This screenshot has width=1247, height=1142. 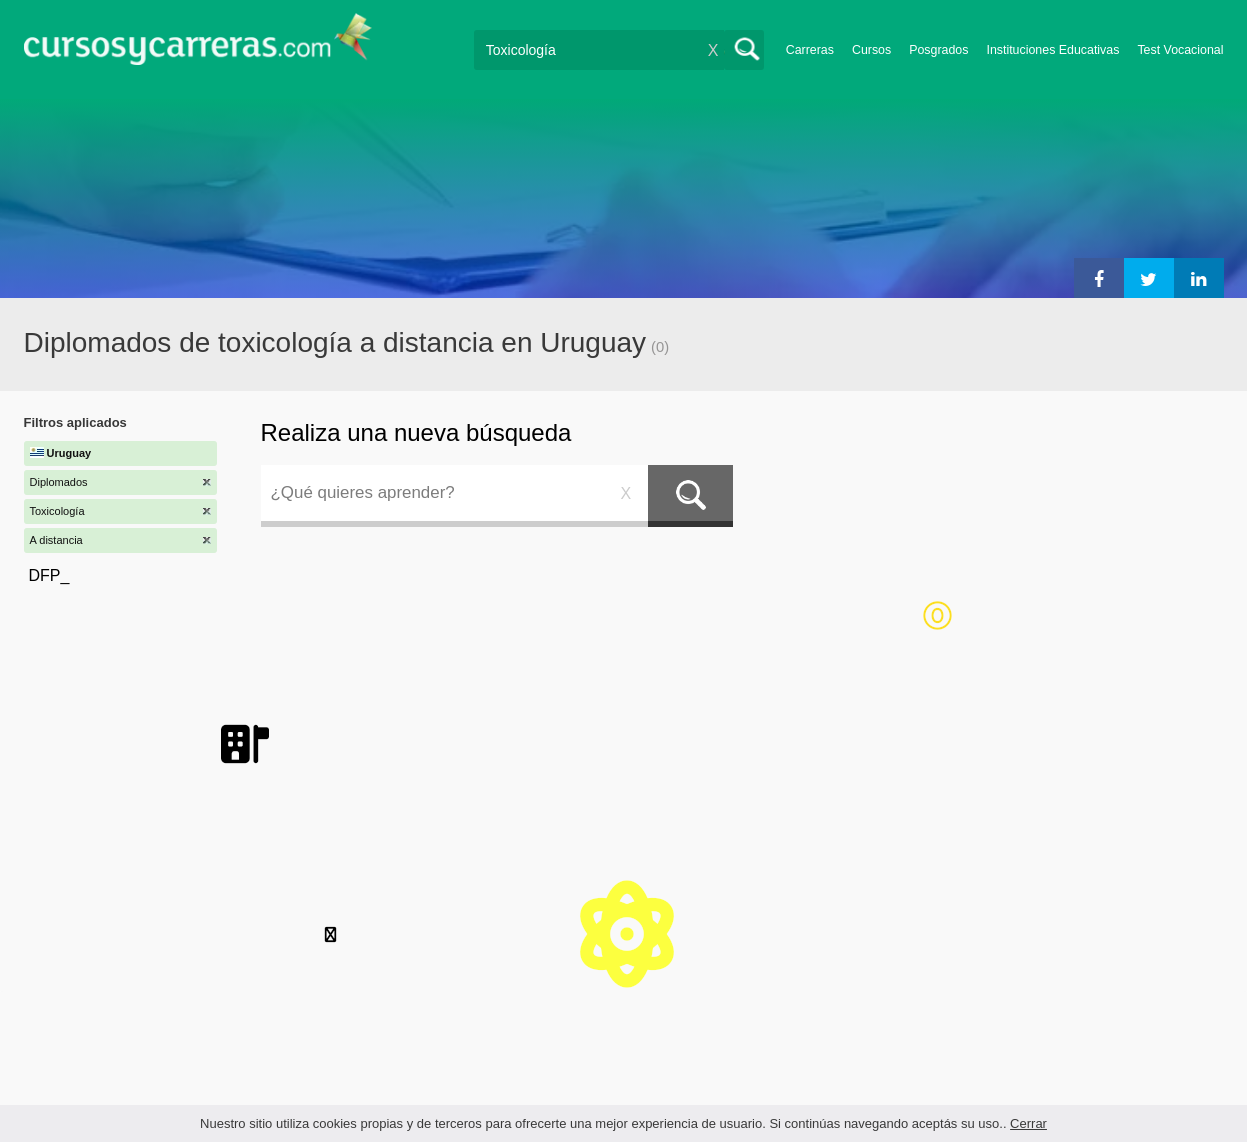 I want to click on view government or official building location, so click(x=245, y=744).